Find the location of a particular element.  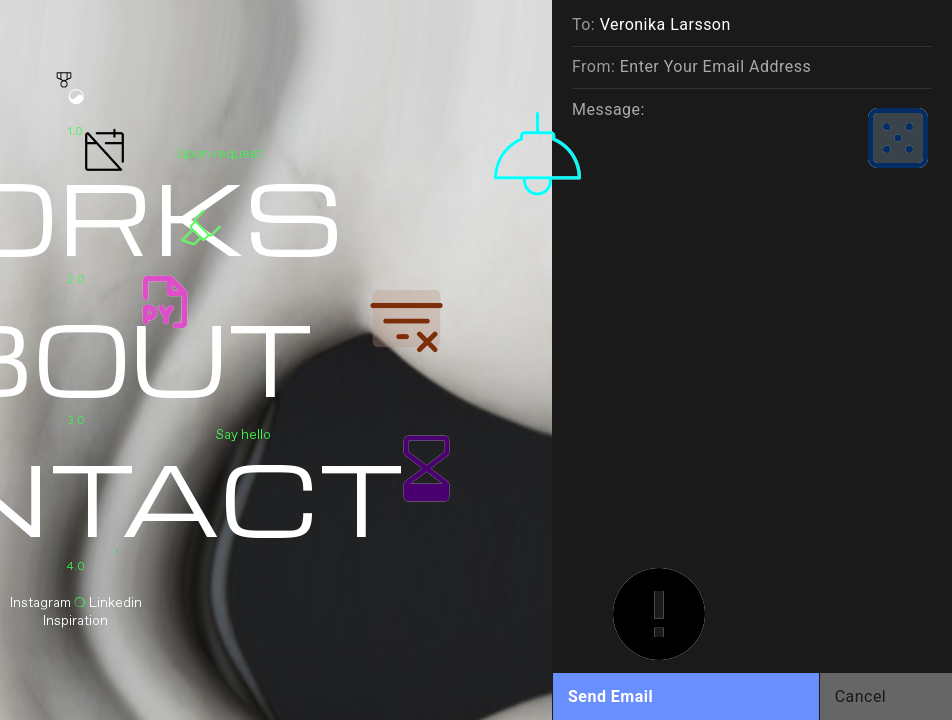

view military or veteran status badge is located at coordinates (64, 79).